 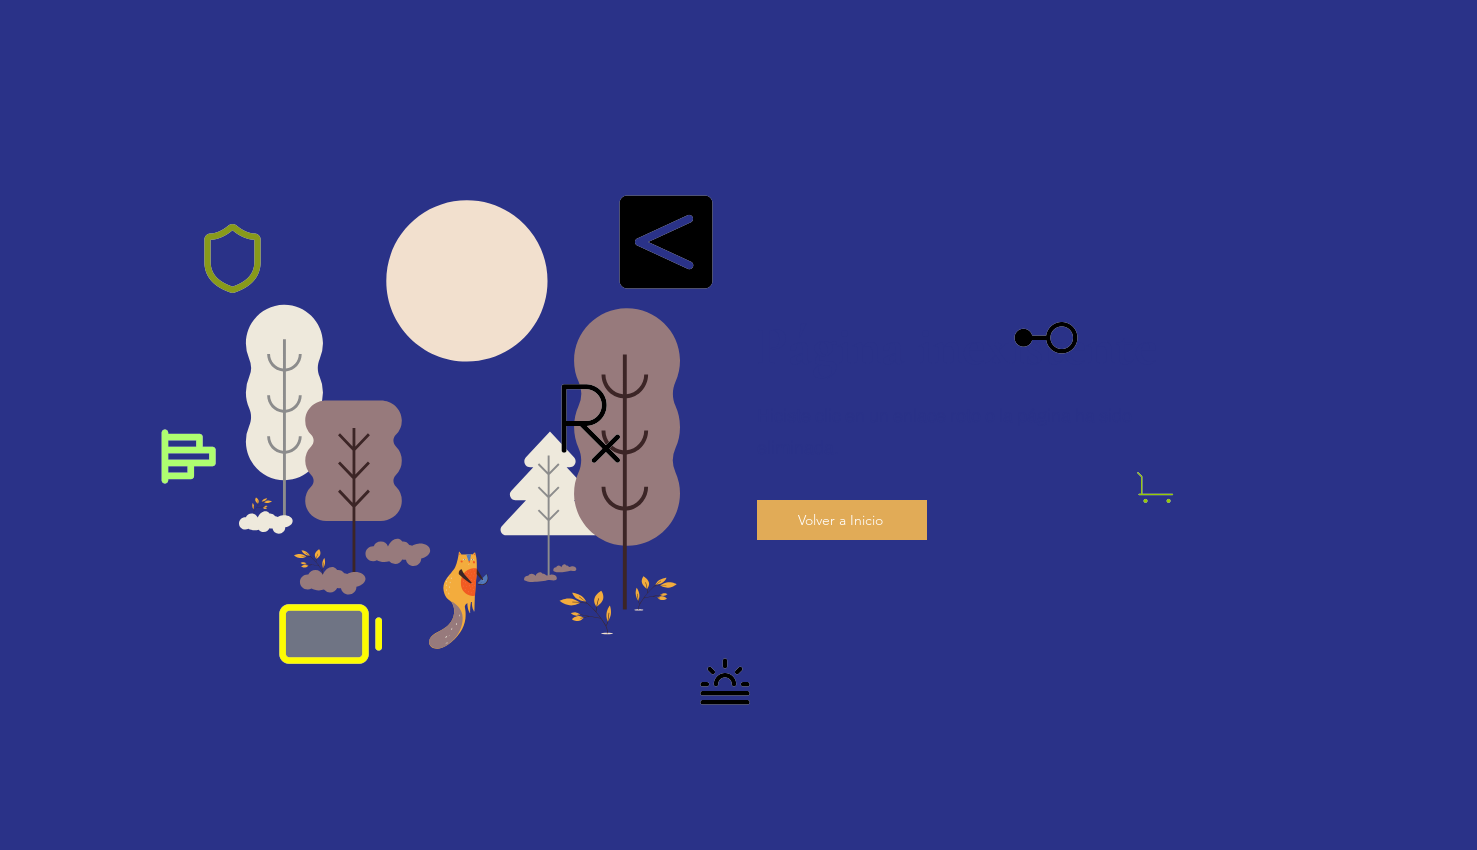 What do you see at coordinates (232, 258) in the screenshot?
I see `access security settings` at bounding box center [232, 258].